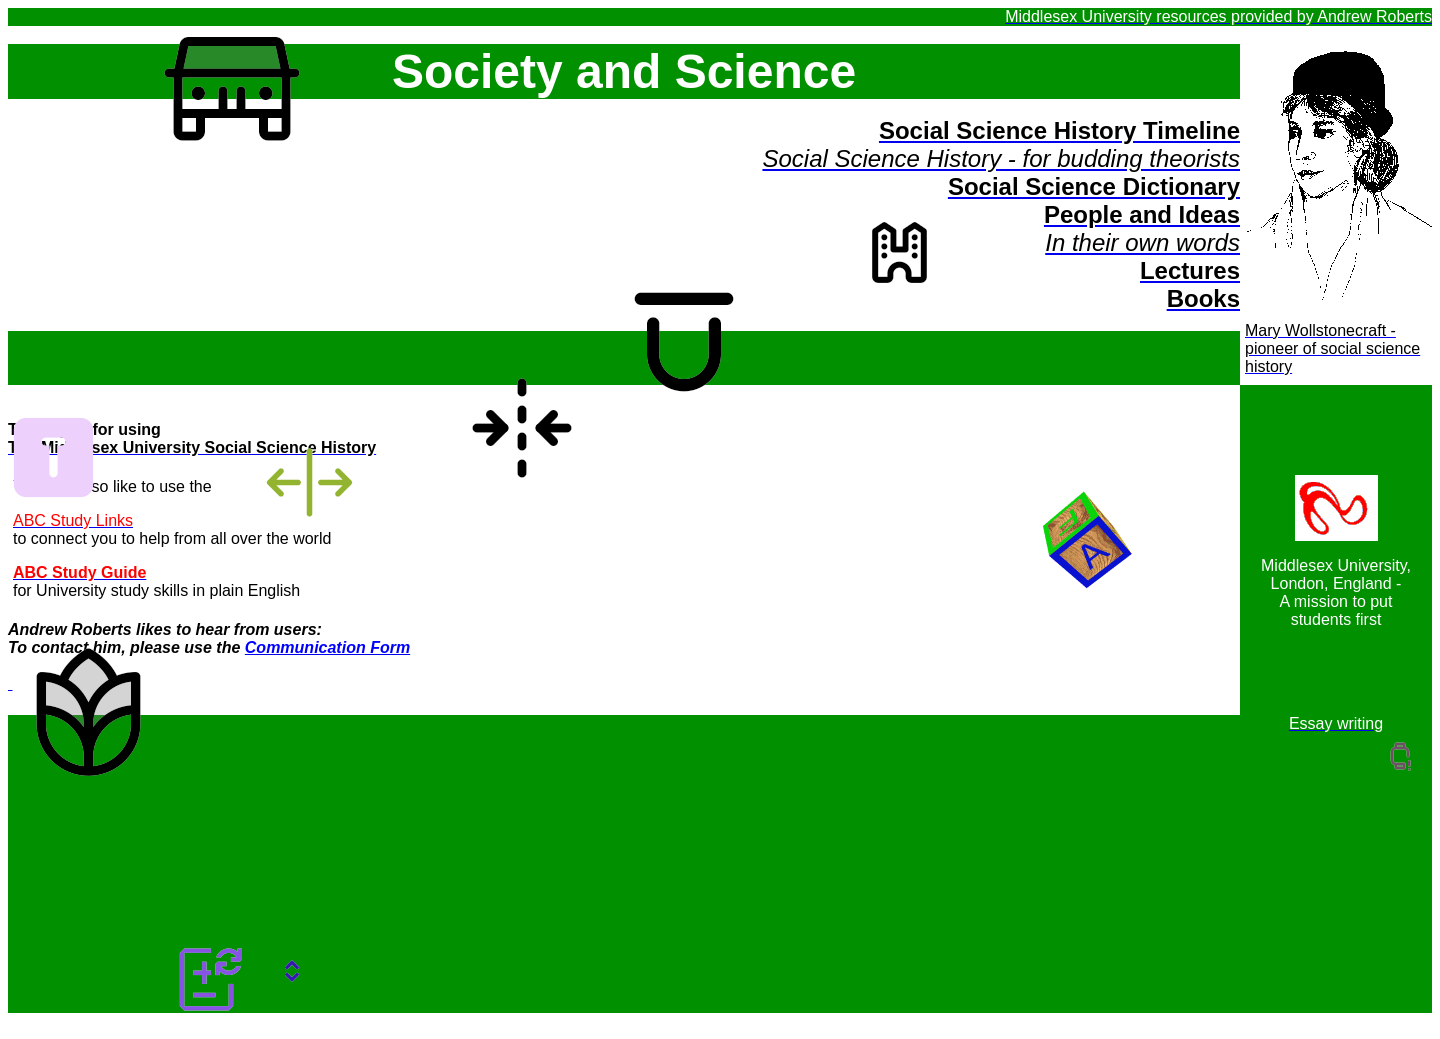  What do you see at coordinates (53, 457) in the screenshot?
I see `text formatting or typography tool` at bounding box center [53, 457].